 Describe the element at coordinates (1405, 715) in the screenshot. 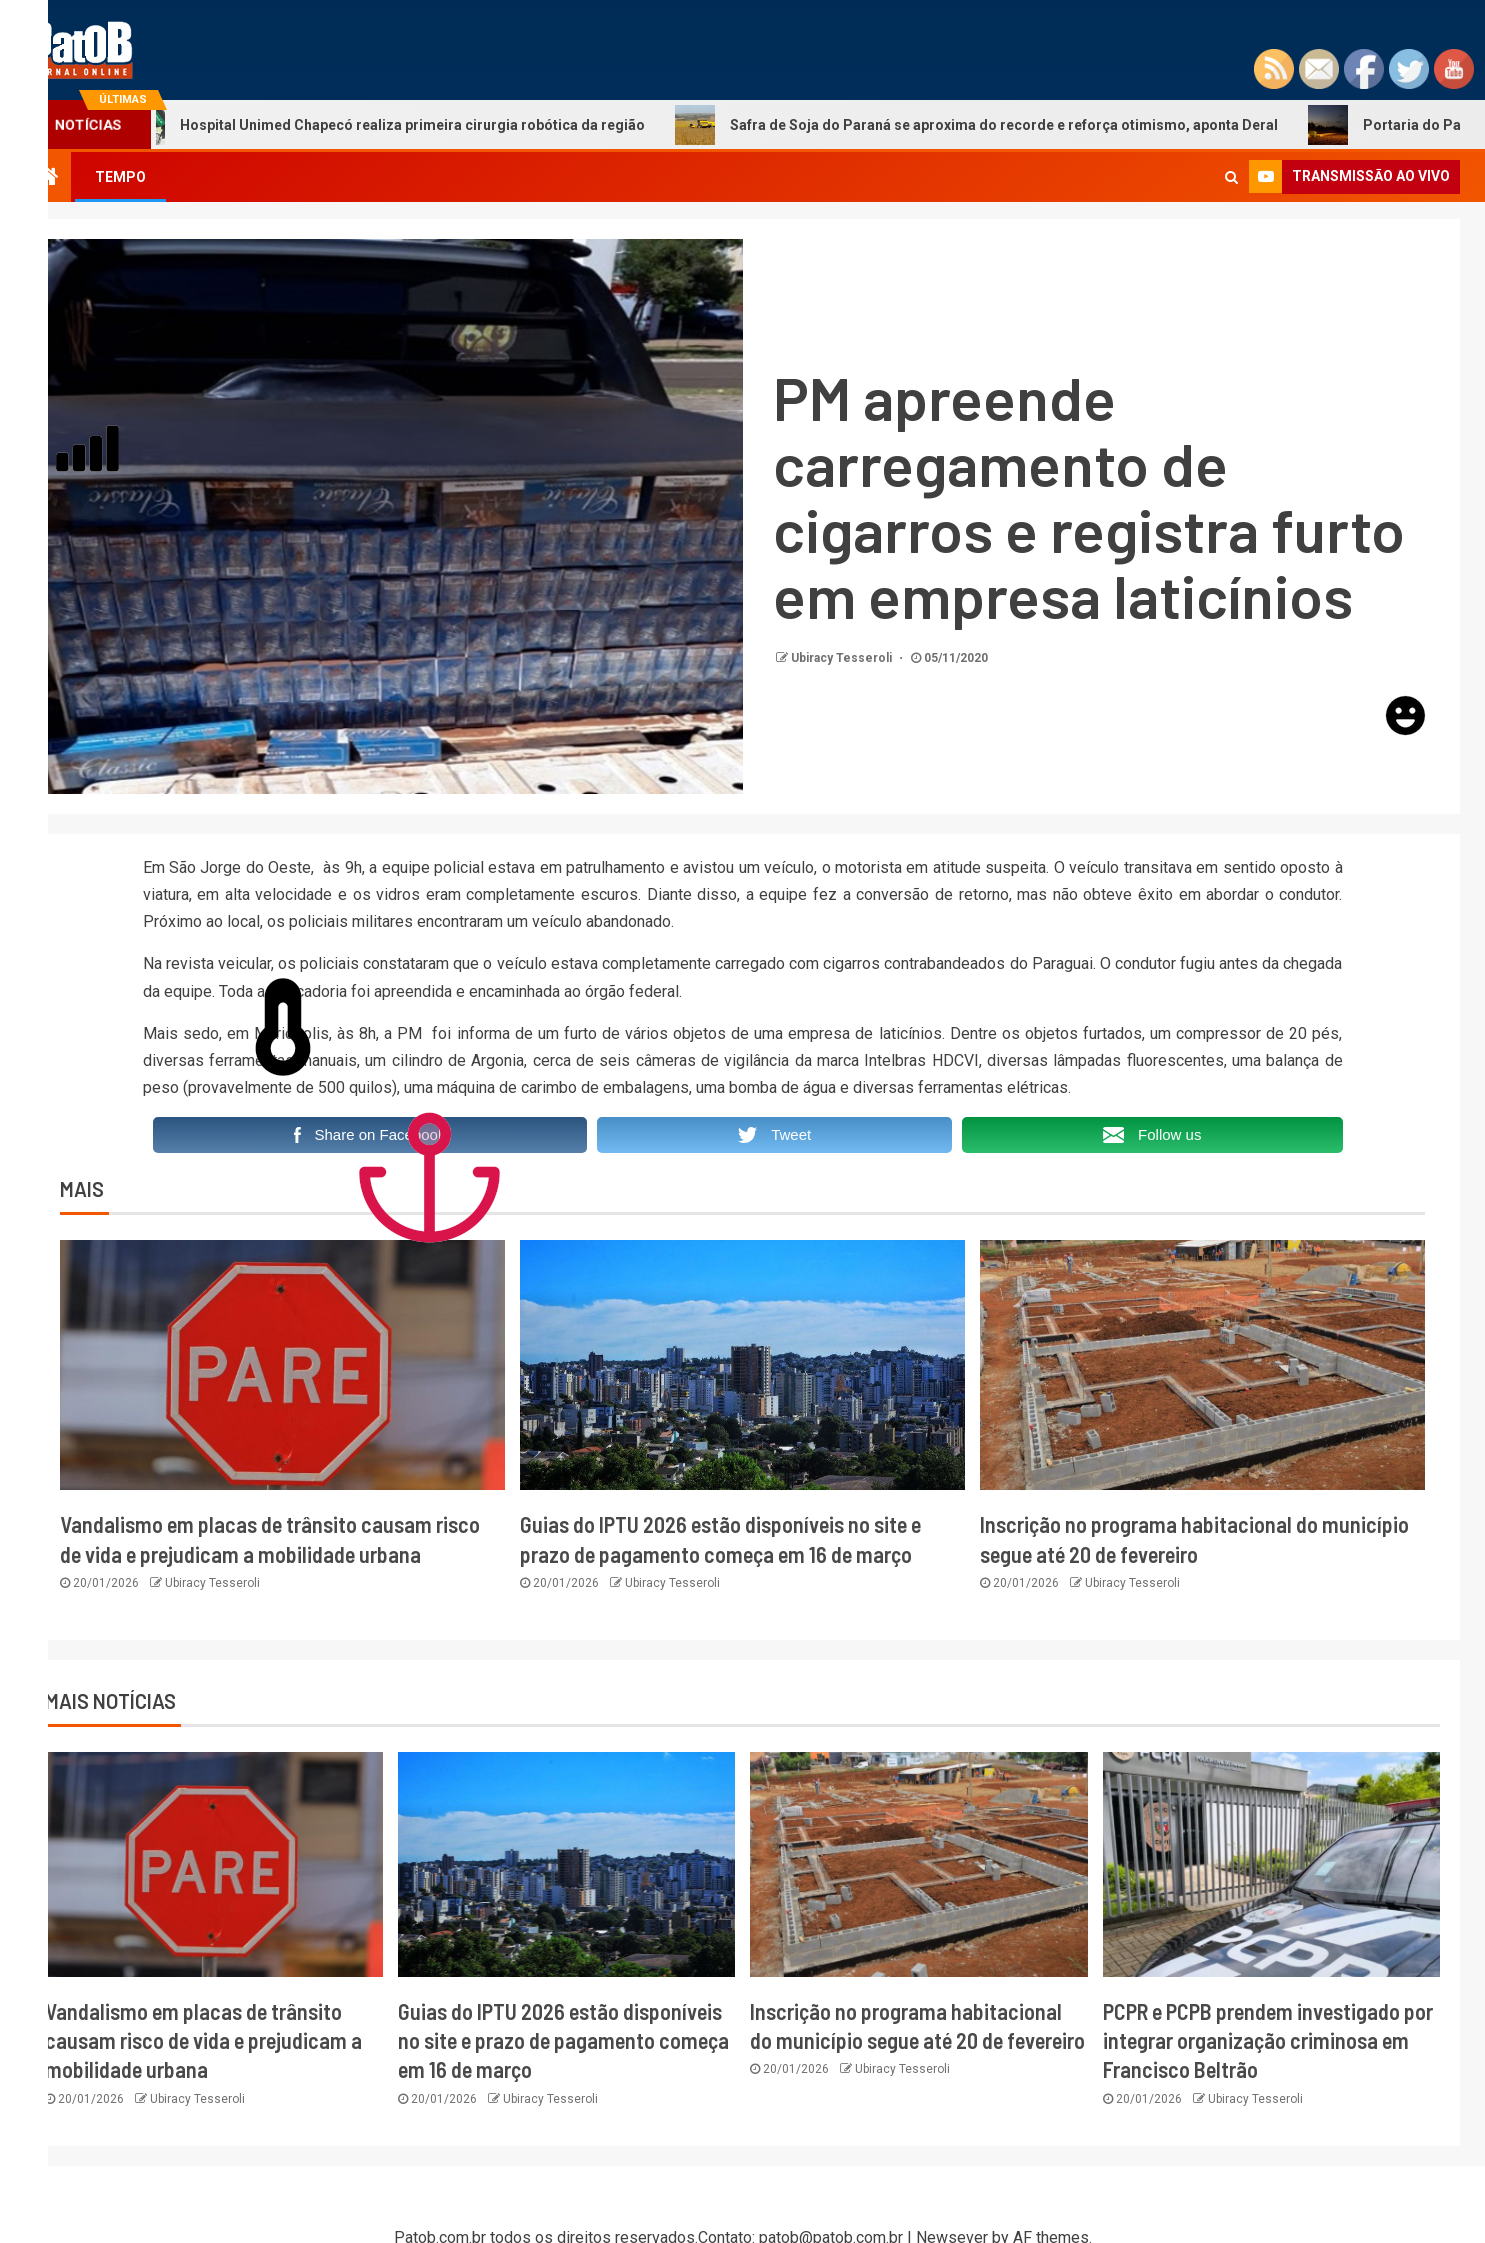

I see `add an emoji or emoticon to your message` at that location.